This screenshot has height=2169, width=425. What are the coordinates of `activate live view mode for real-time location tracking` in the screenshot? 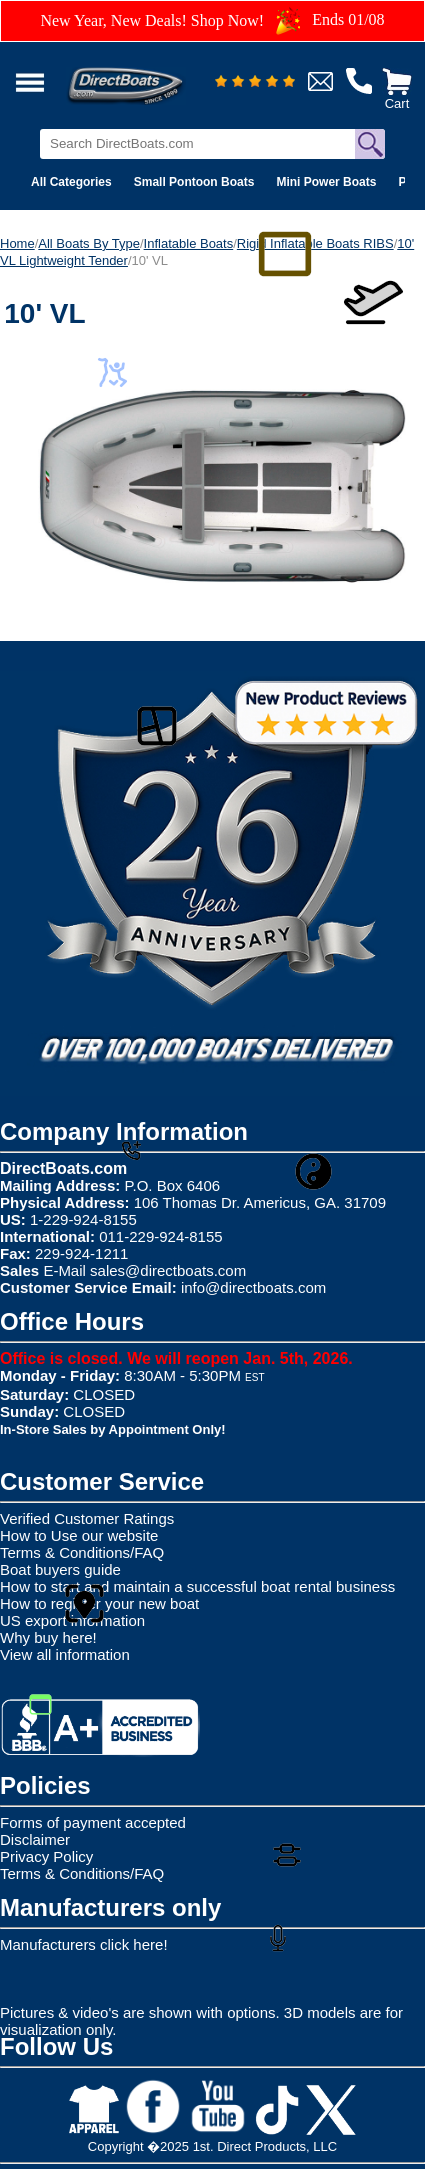 It's located at (84, 1603).